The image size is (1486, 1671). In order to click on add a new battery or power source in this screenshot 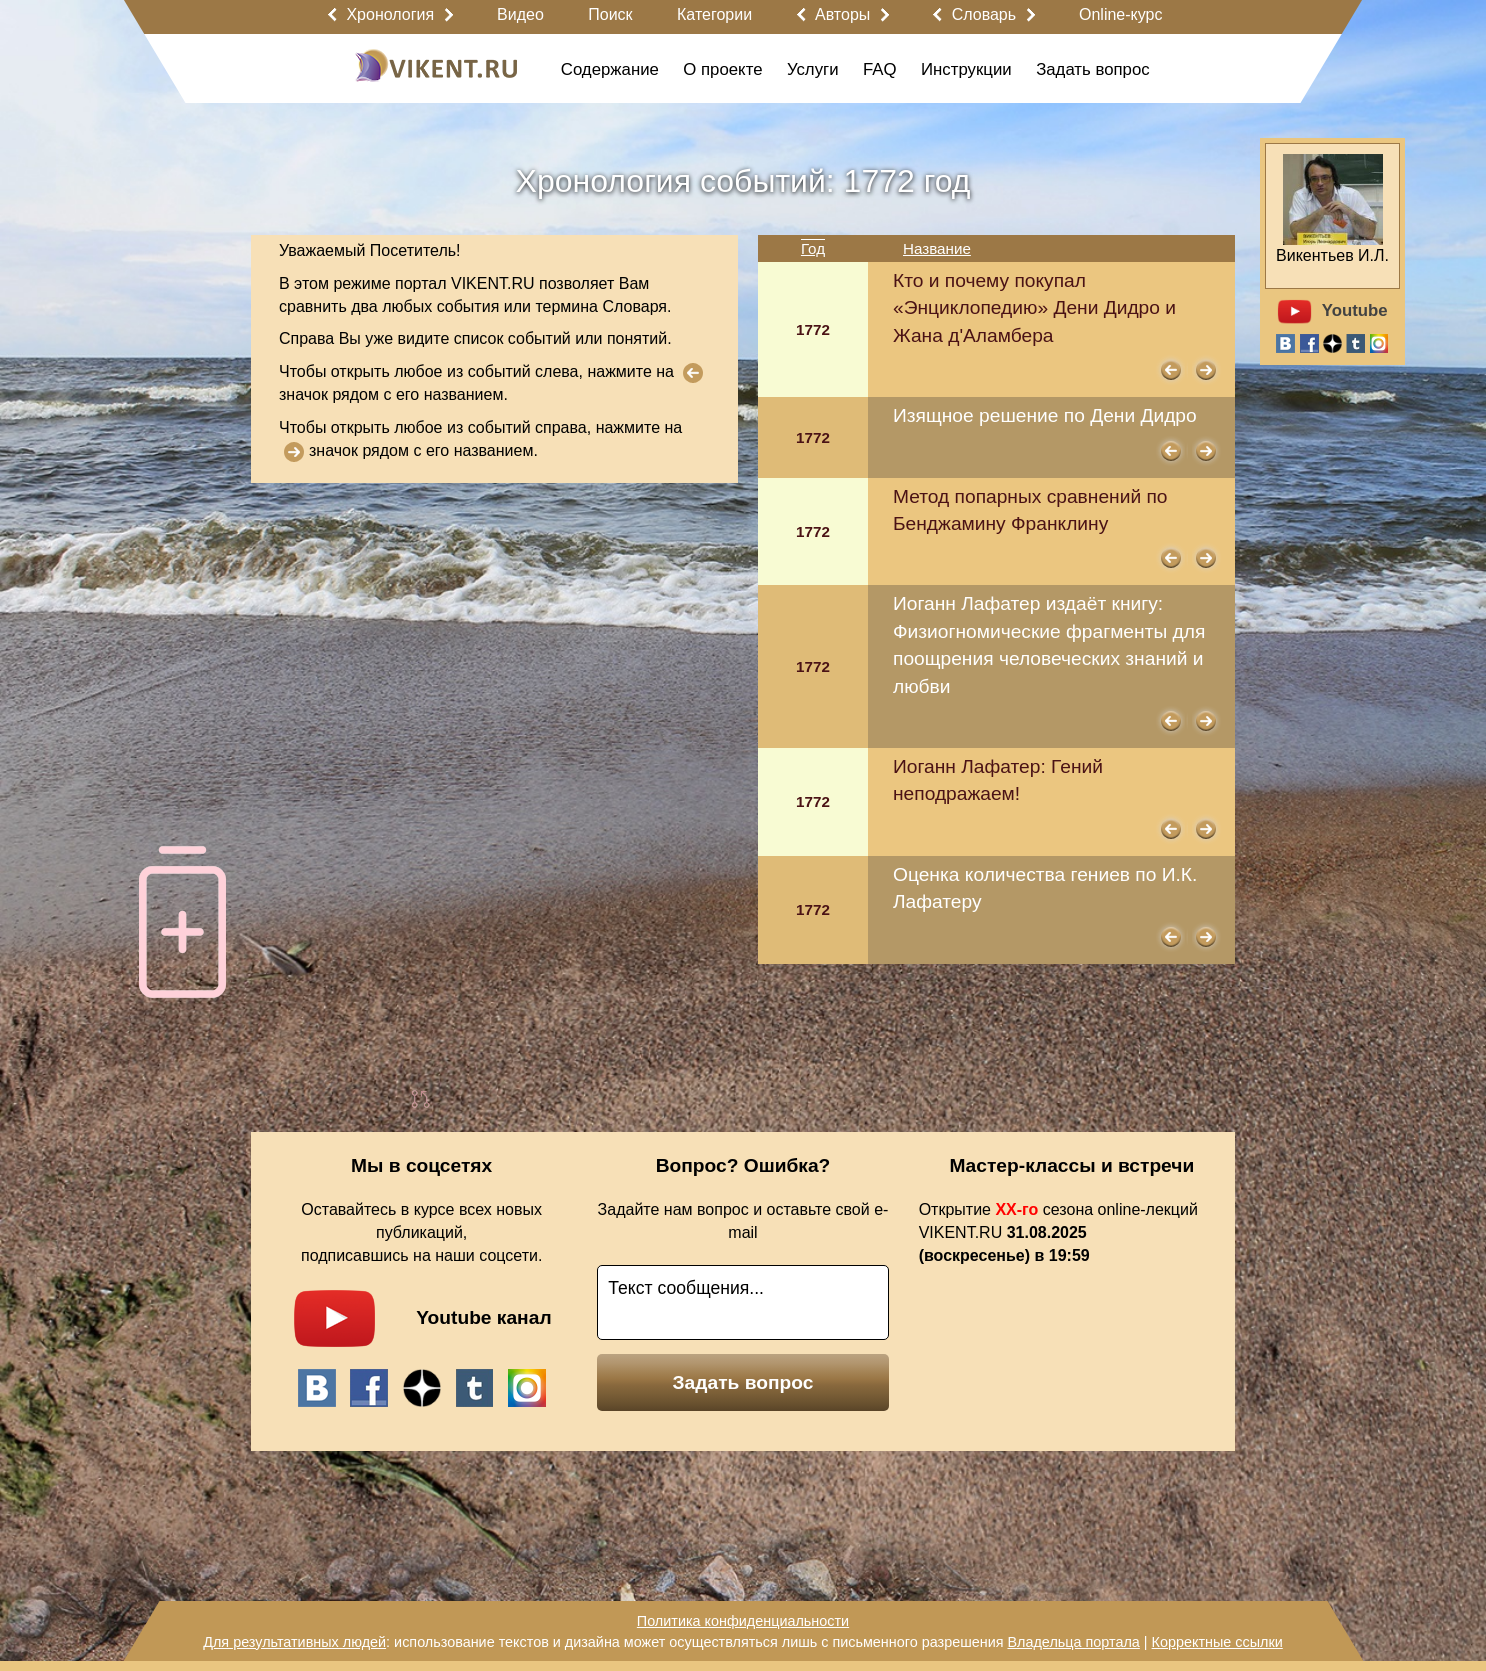, I will do `click(182, 924)`.